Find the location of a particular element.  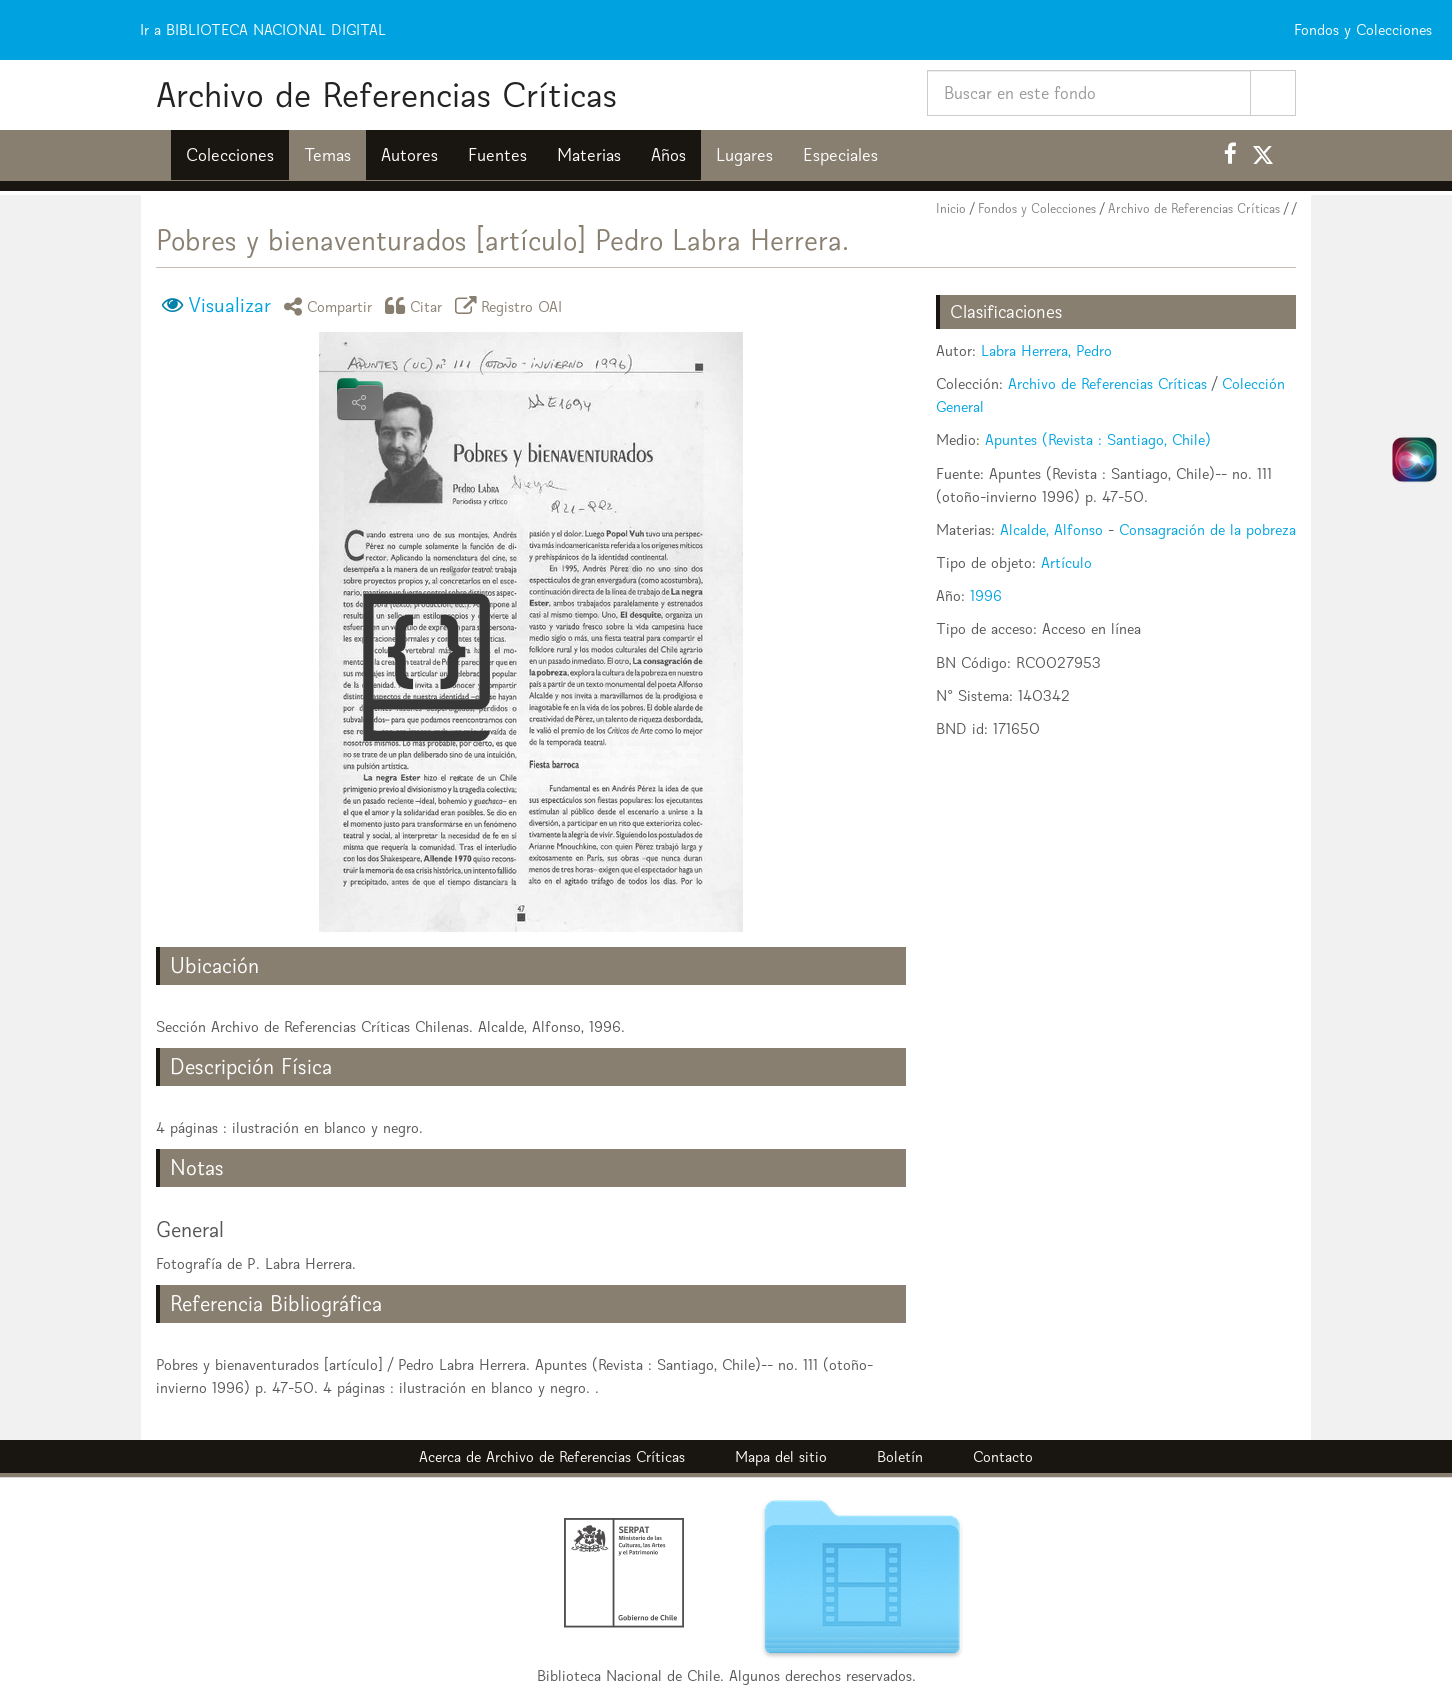

open your movies folder is located at coordinates (862, 1577).